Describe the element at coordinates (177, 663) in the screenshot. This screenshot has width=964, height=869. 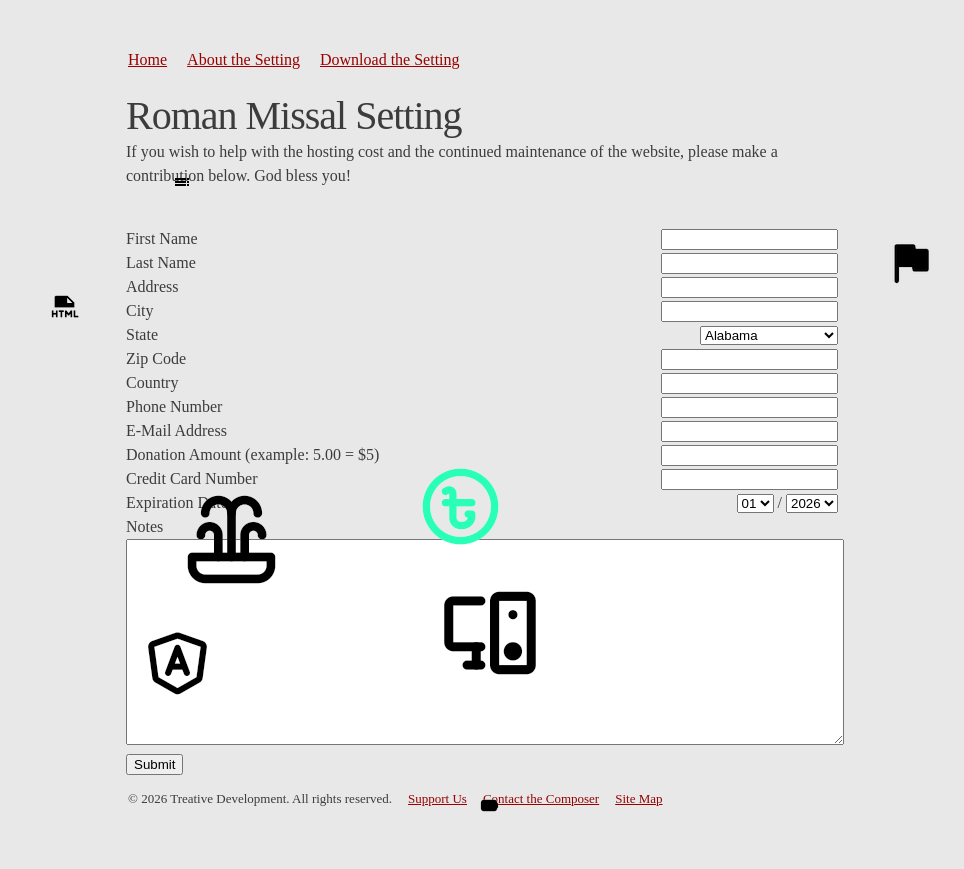
I see `angular framework logo` at that location.